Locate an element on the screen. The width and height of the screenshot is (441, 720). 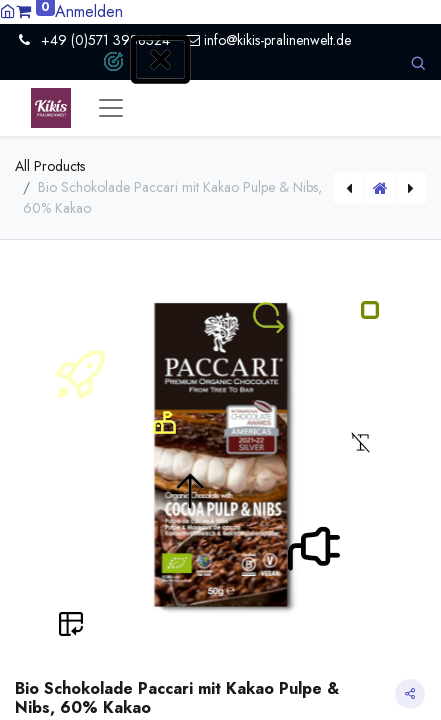
disable text formatting is located at coordinates (360, 442).